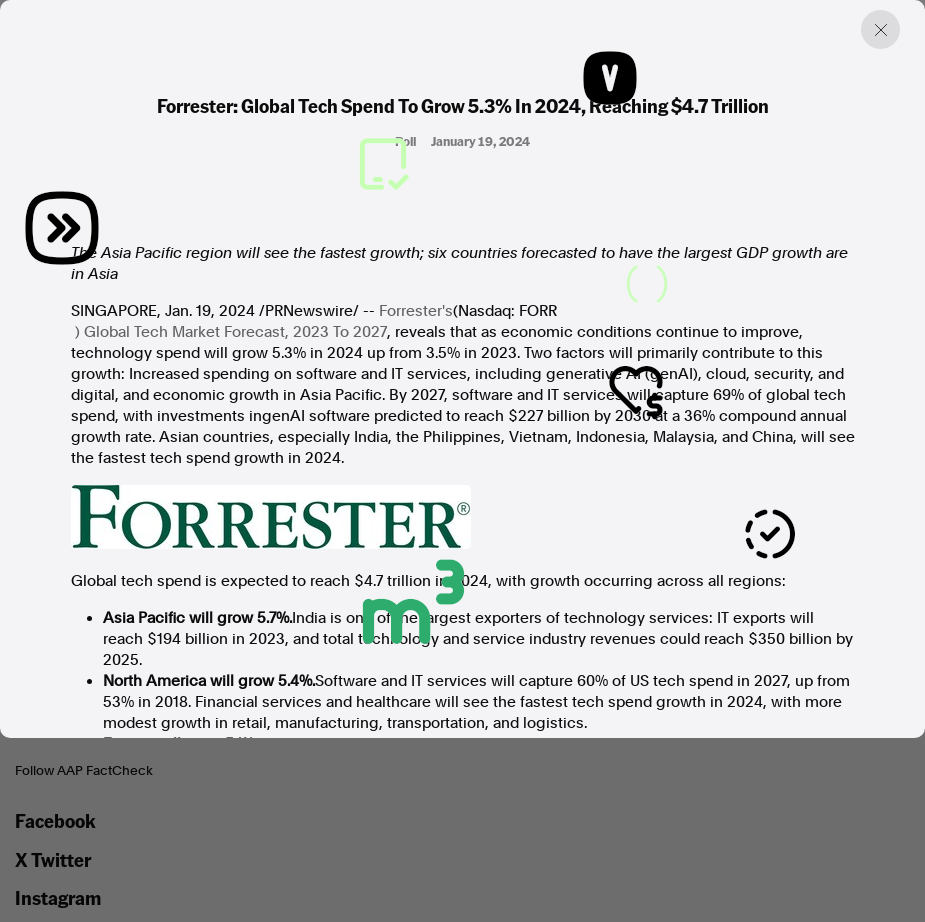  I want to click on insert parentheses or grouping brackets, so click(647, 284).